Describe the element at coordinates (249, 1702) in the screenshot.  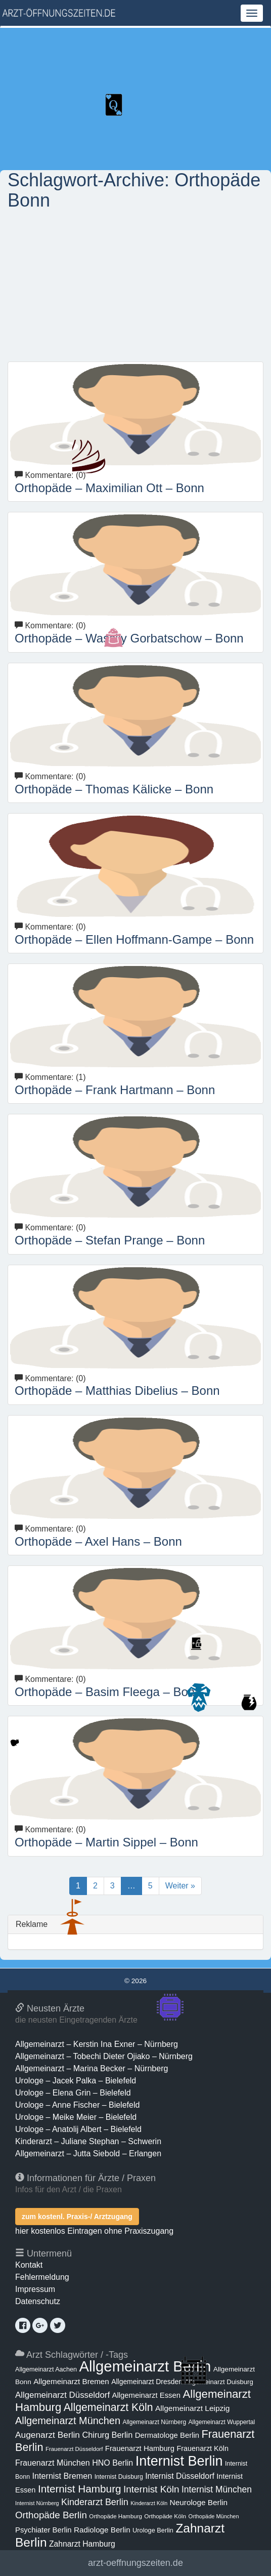
I see `indicates a broken or damaged item` at that location.